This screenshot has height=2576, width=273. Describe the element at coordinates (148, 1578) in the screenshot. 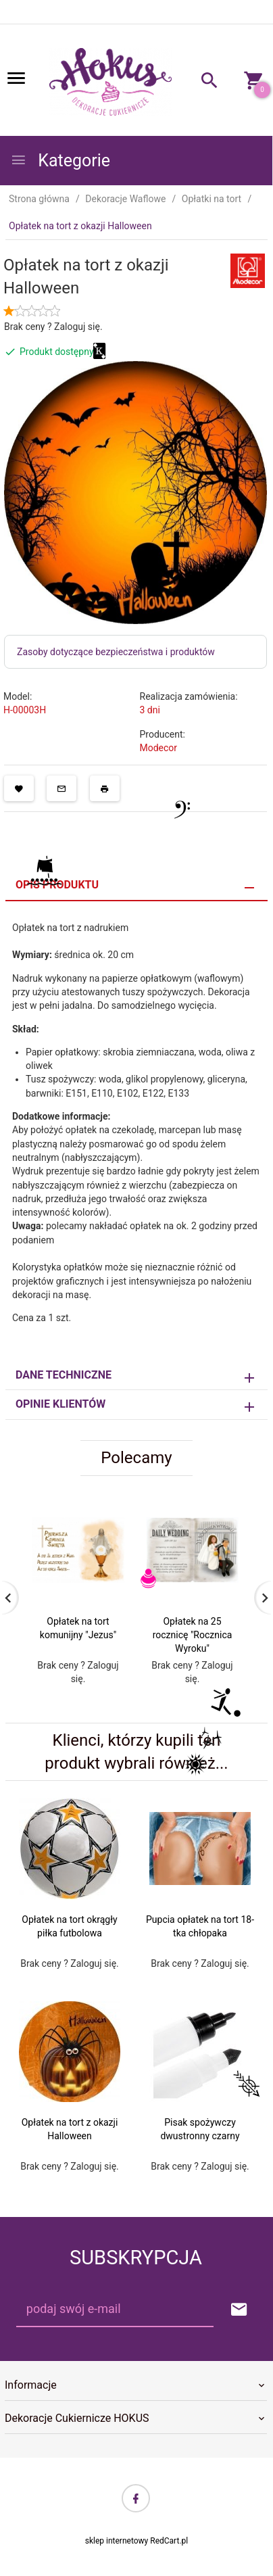

I see `browse or purchase fragrances` at that location.